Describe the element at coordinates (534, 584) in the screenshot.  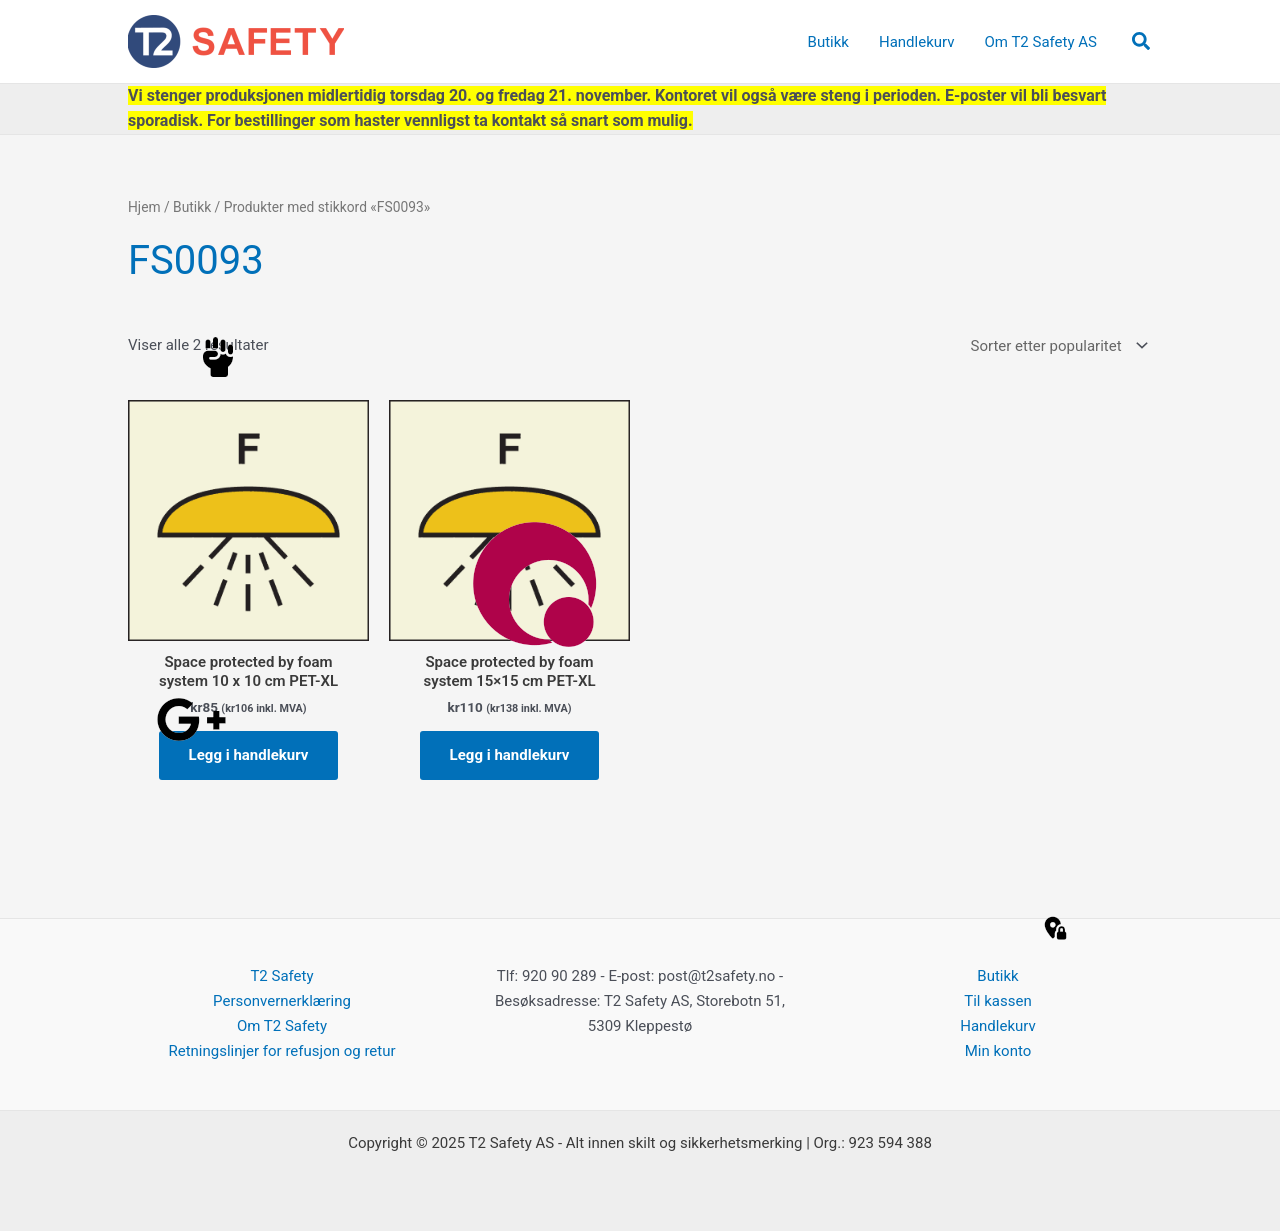
I see `quinscape company logo` at that location.